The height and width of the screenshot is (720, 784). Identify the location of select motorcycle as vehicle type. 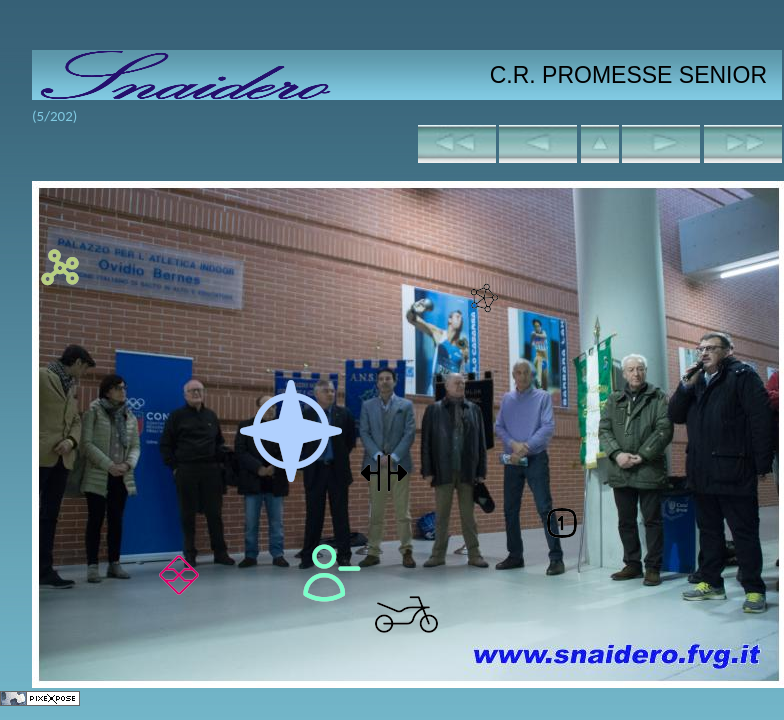
(406, 615).